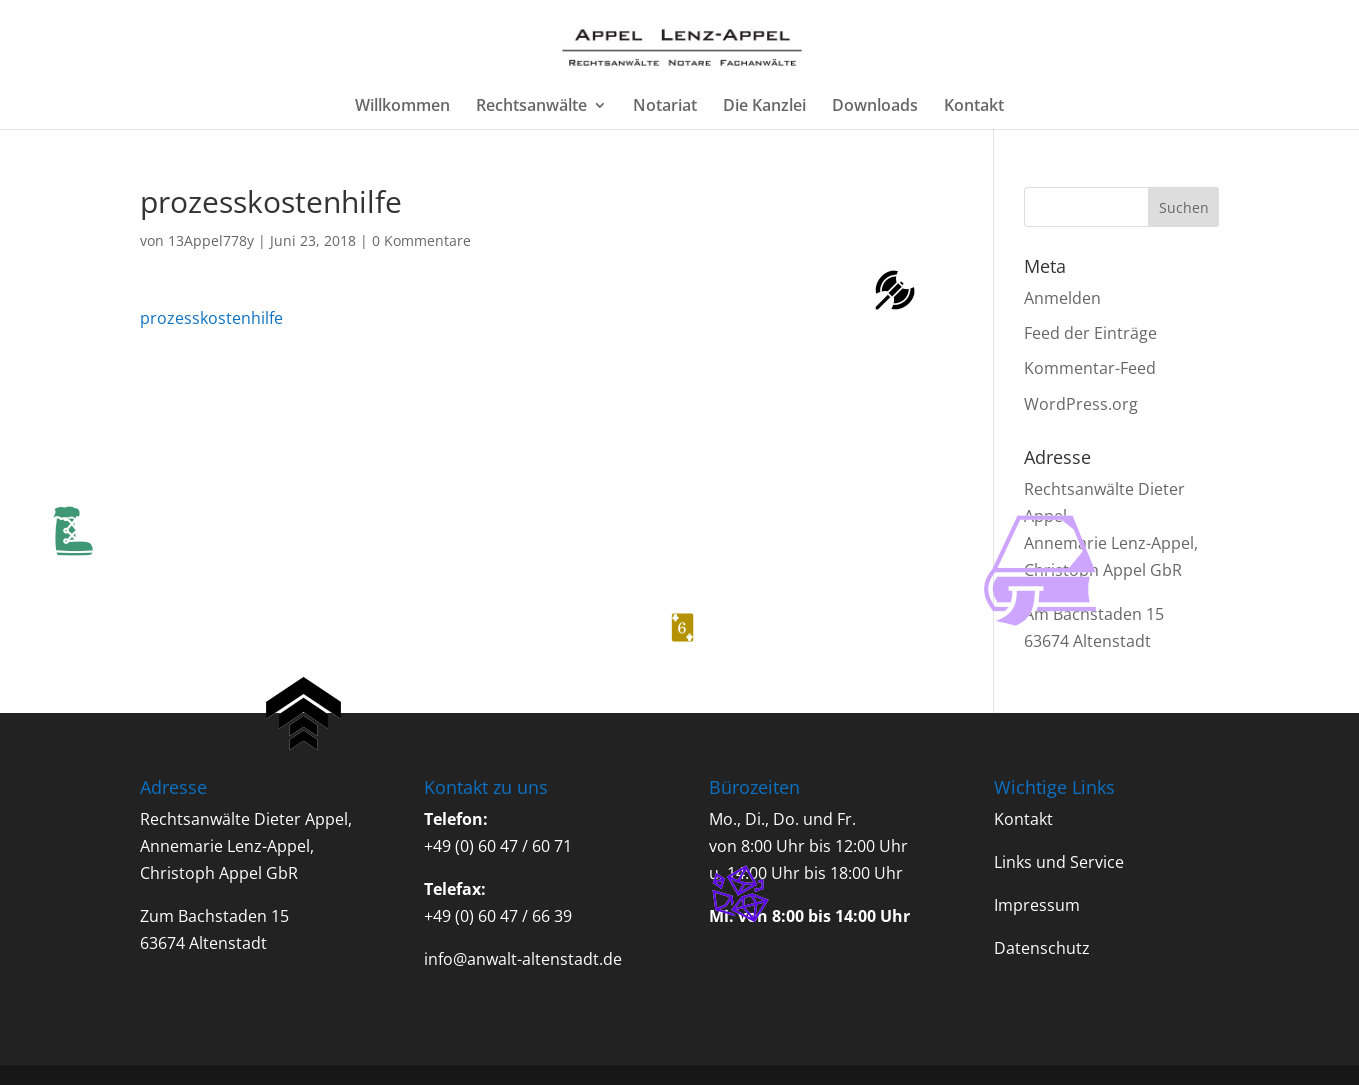 The height and width of the screenshot is (1085, 1359). I want to click on six of clubs playing card, so click(682, 627).